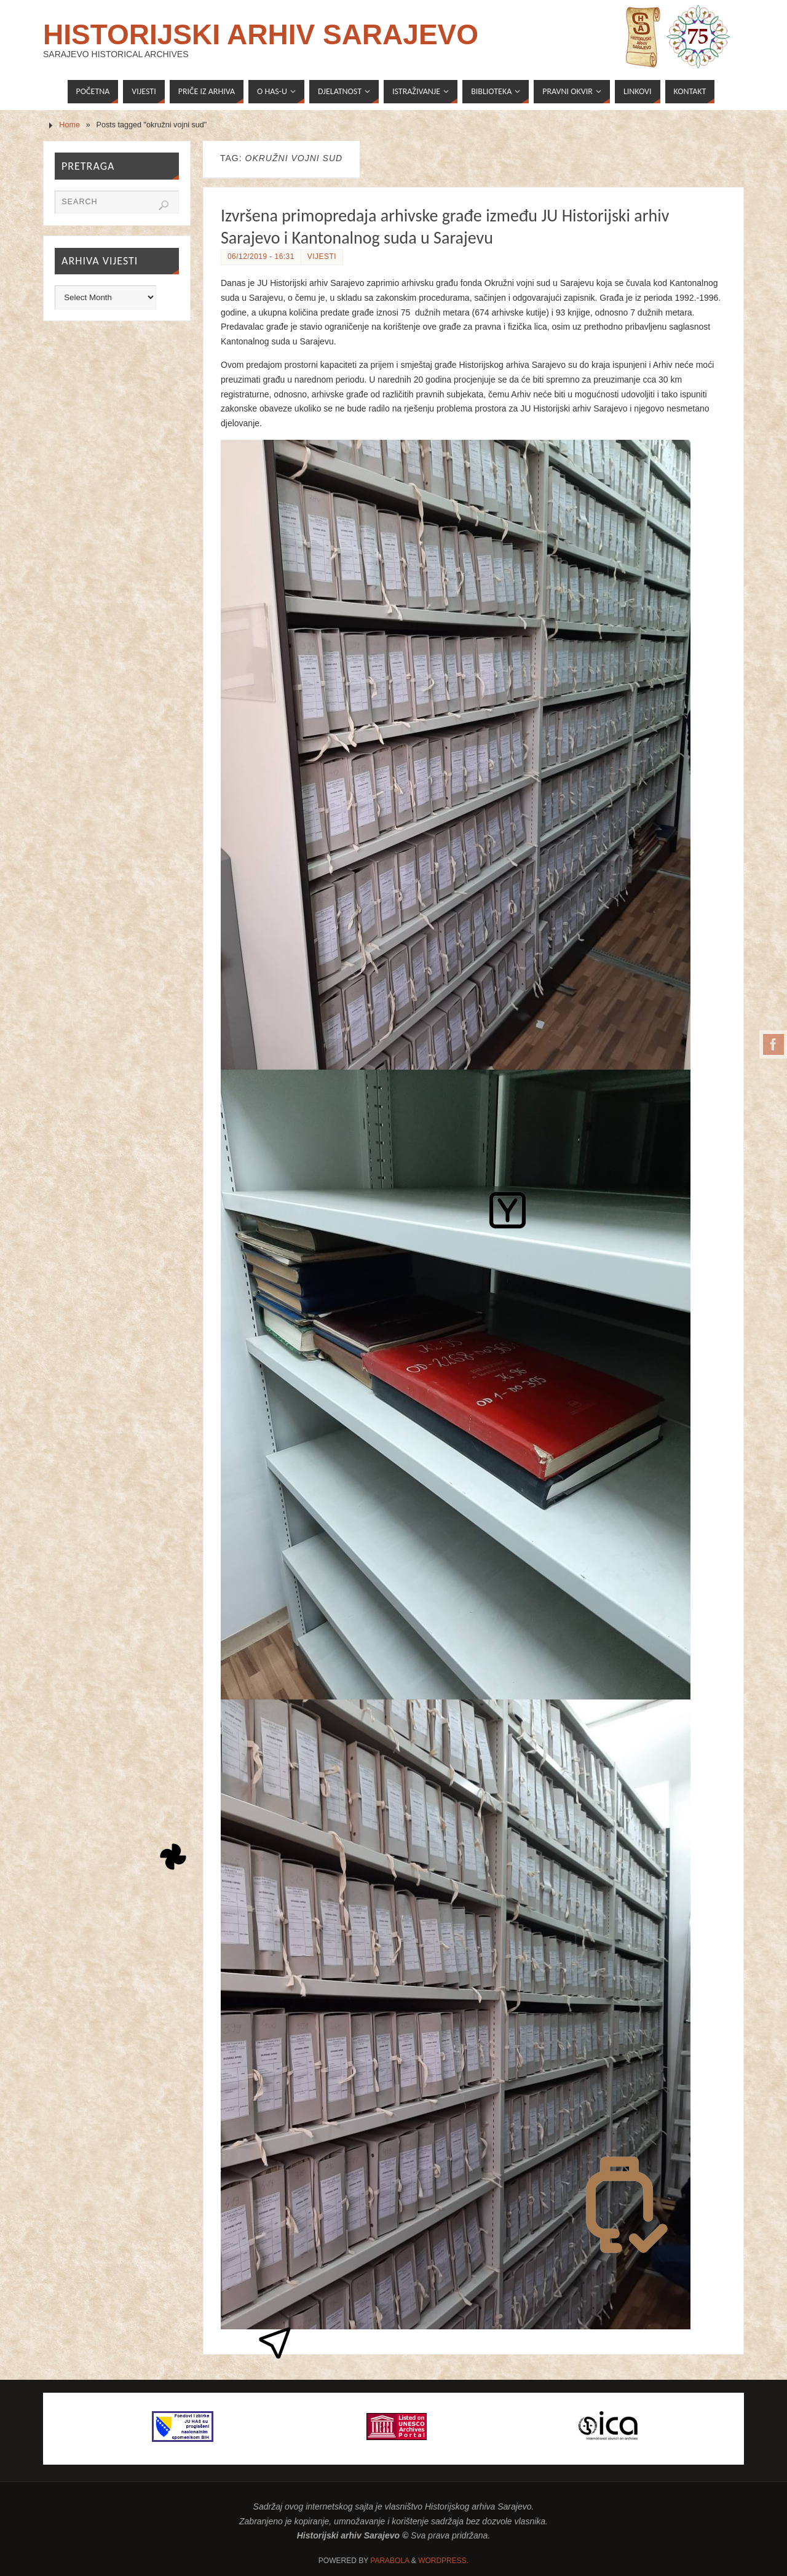 This screenshot has width=787, height=2576. I want to click on access wind or renewable energy settings, so click(173, 1856).